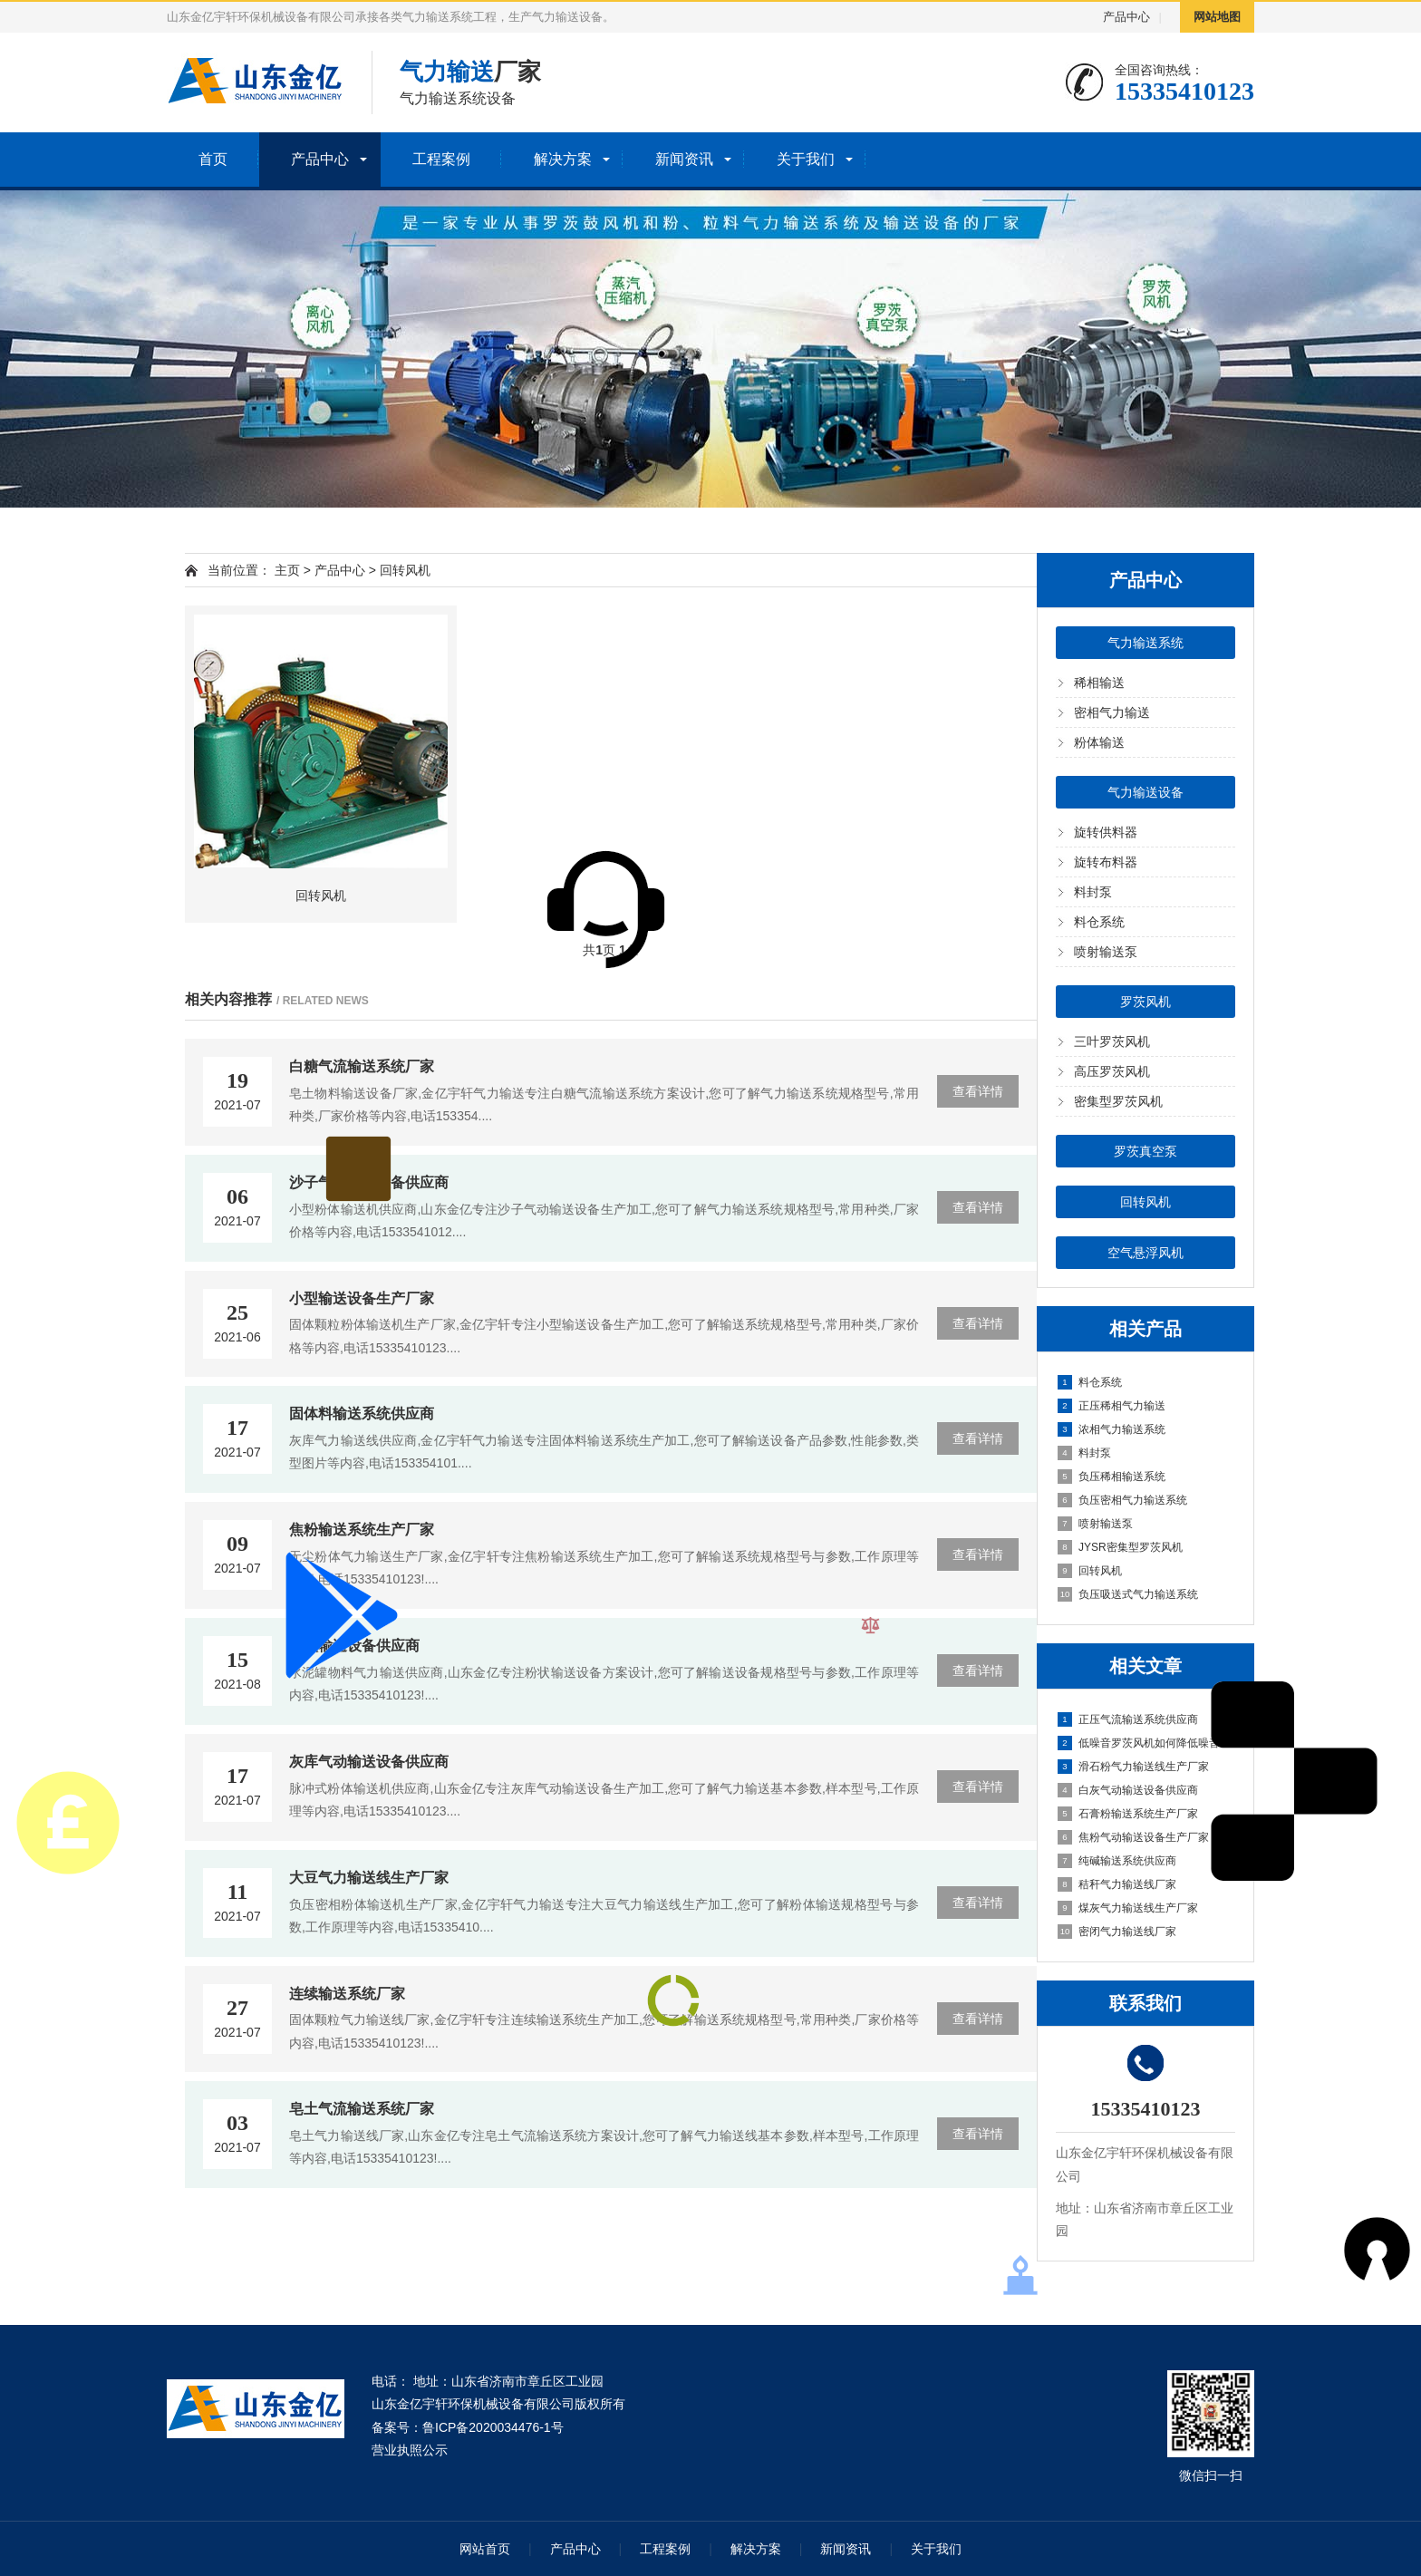 Image resolution: width=1421 pixels, height=2576 pixels. Describe the element at coordinates (68, 1823) in the screenshot. I see `view balance in british pounds` at that location.